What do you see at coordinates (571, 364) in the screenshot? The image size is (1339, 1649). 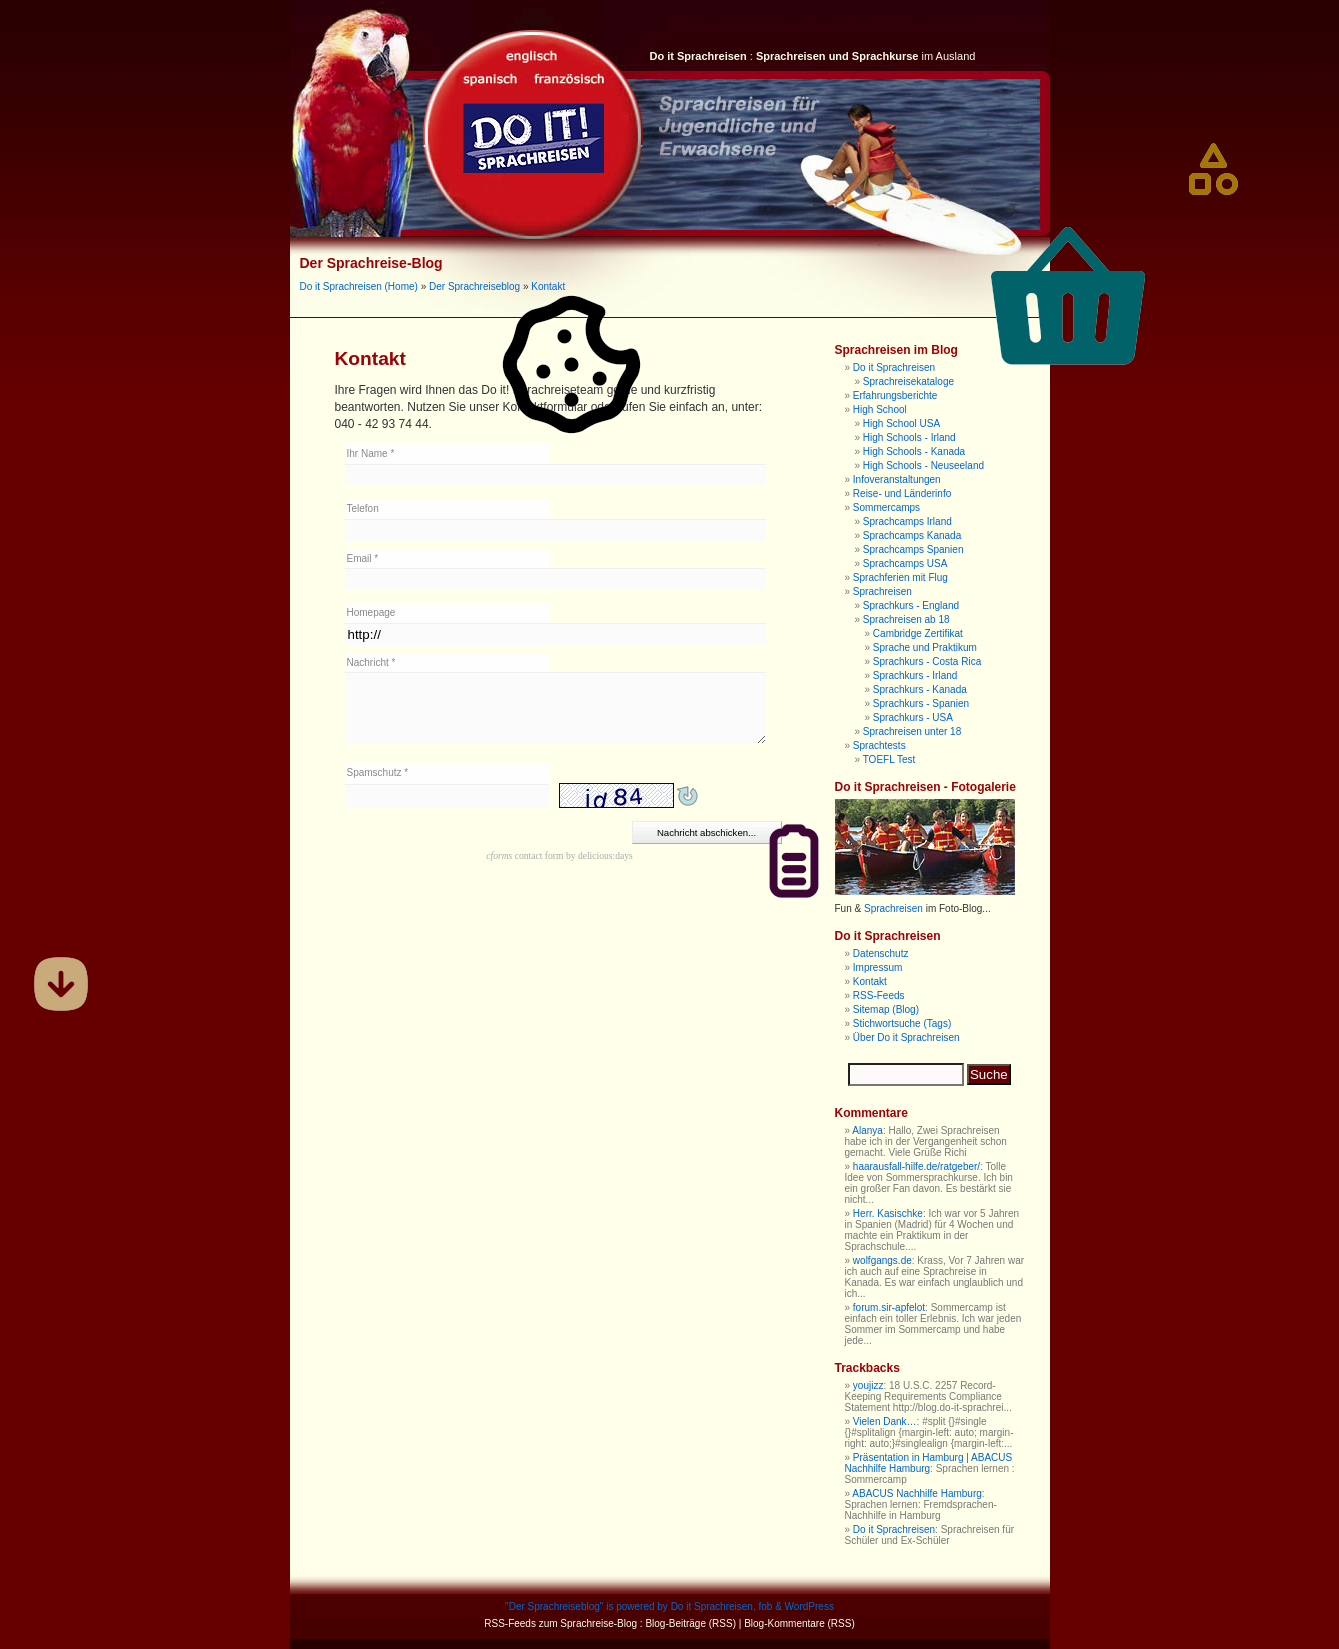 I see `manage cookie preferences` at bounding box center [571, 364].